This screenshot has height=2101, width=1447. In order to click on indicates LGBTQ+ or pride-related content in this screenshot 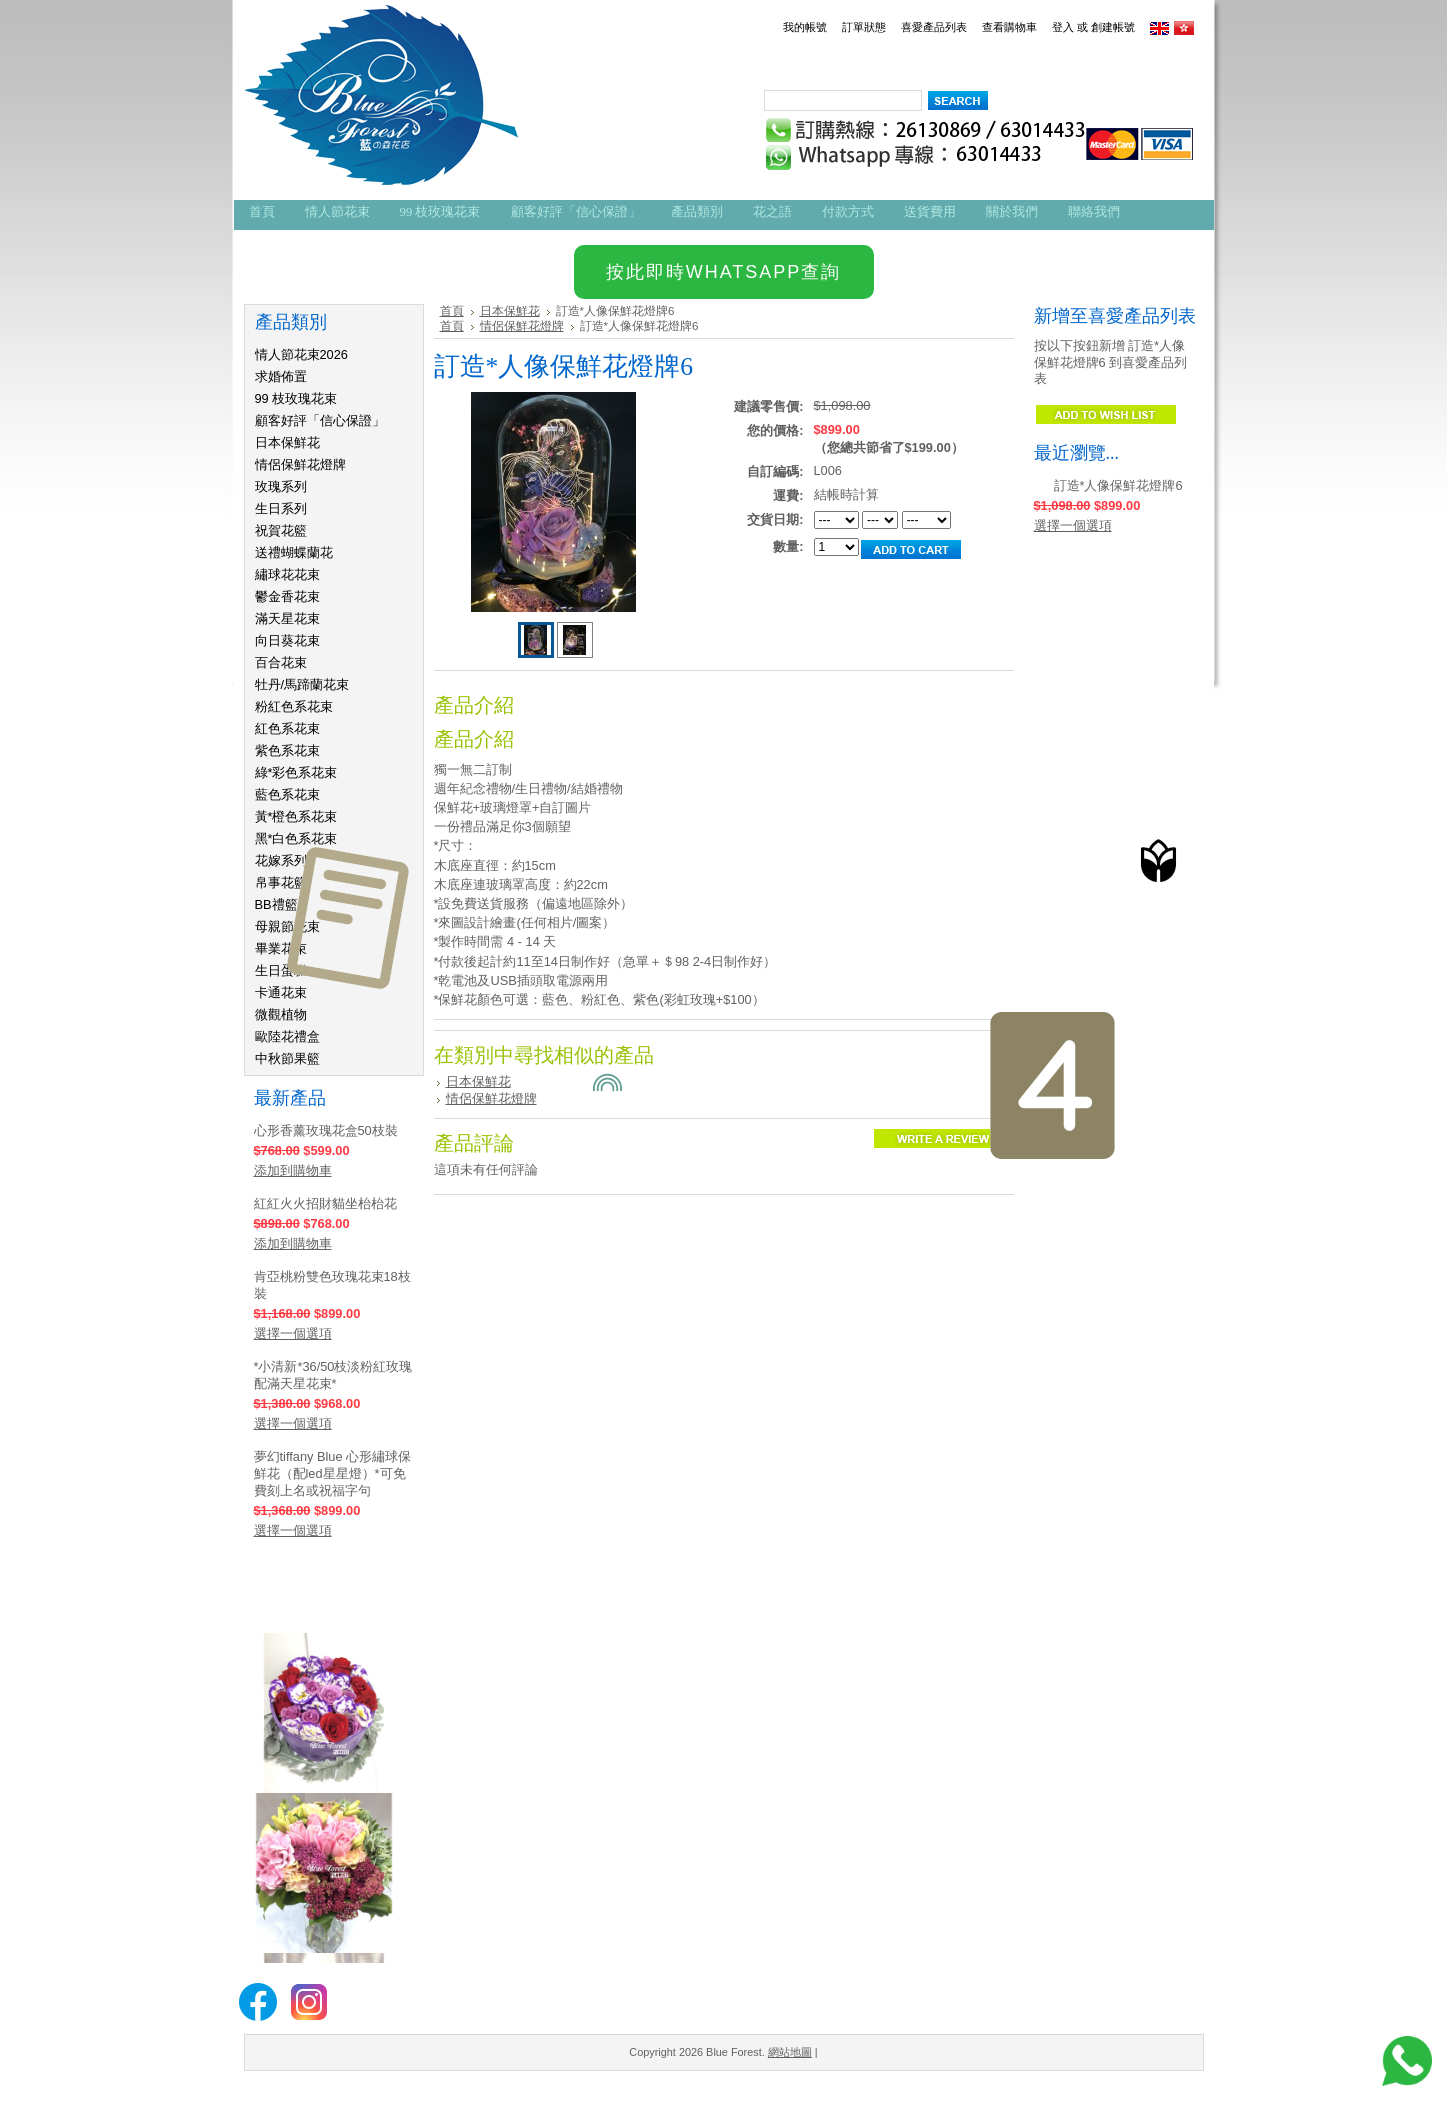, I will do `click(607, 1083)`.